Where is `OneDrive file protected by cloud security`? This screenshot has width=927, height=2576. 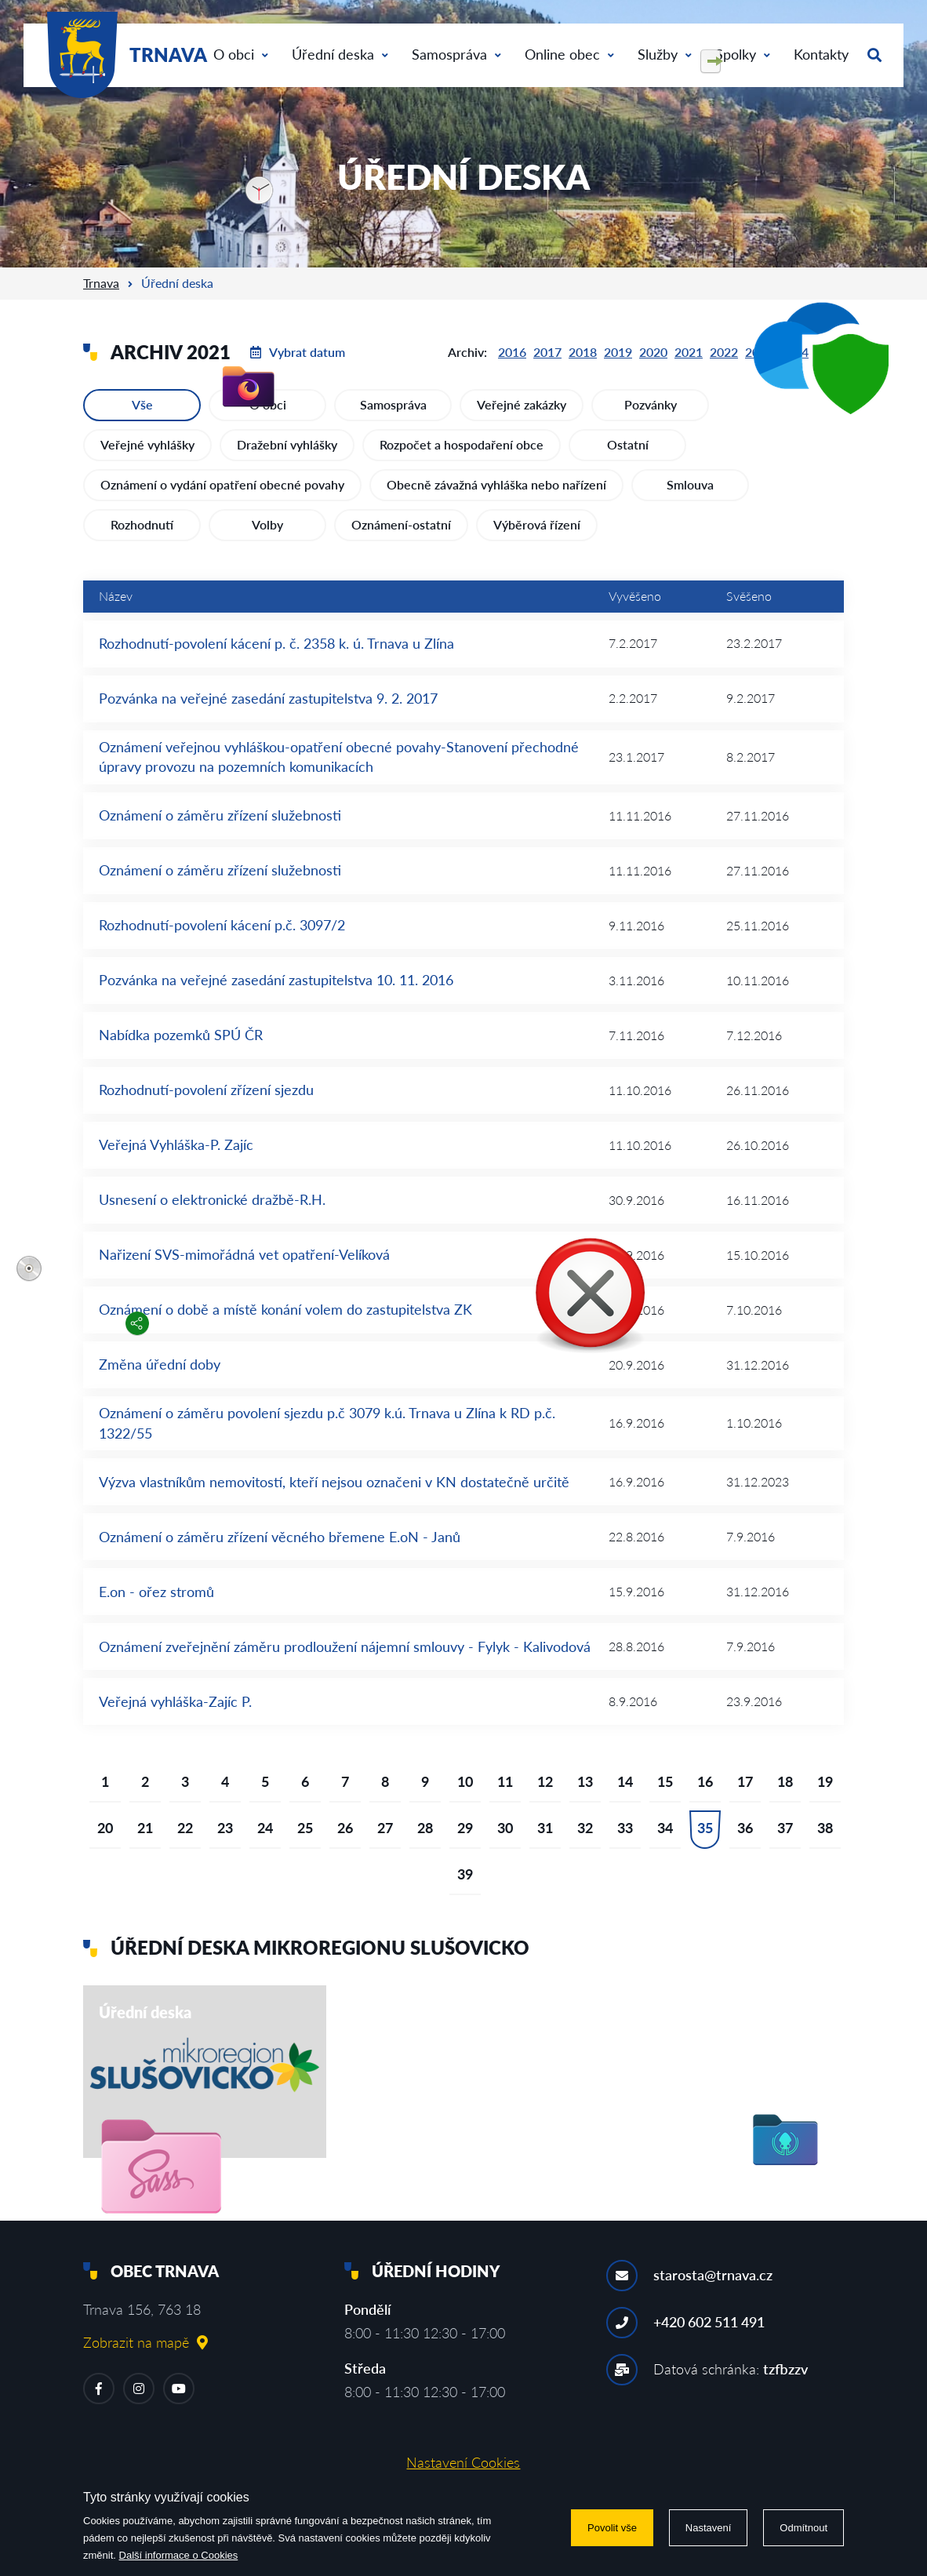 OneDrive file protected by cloud security is located at coordinates (821, 347).